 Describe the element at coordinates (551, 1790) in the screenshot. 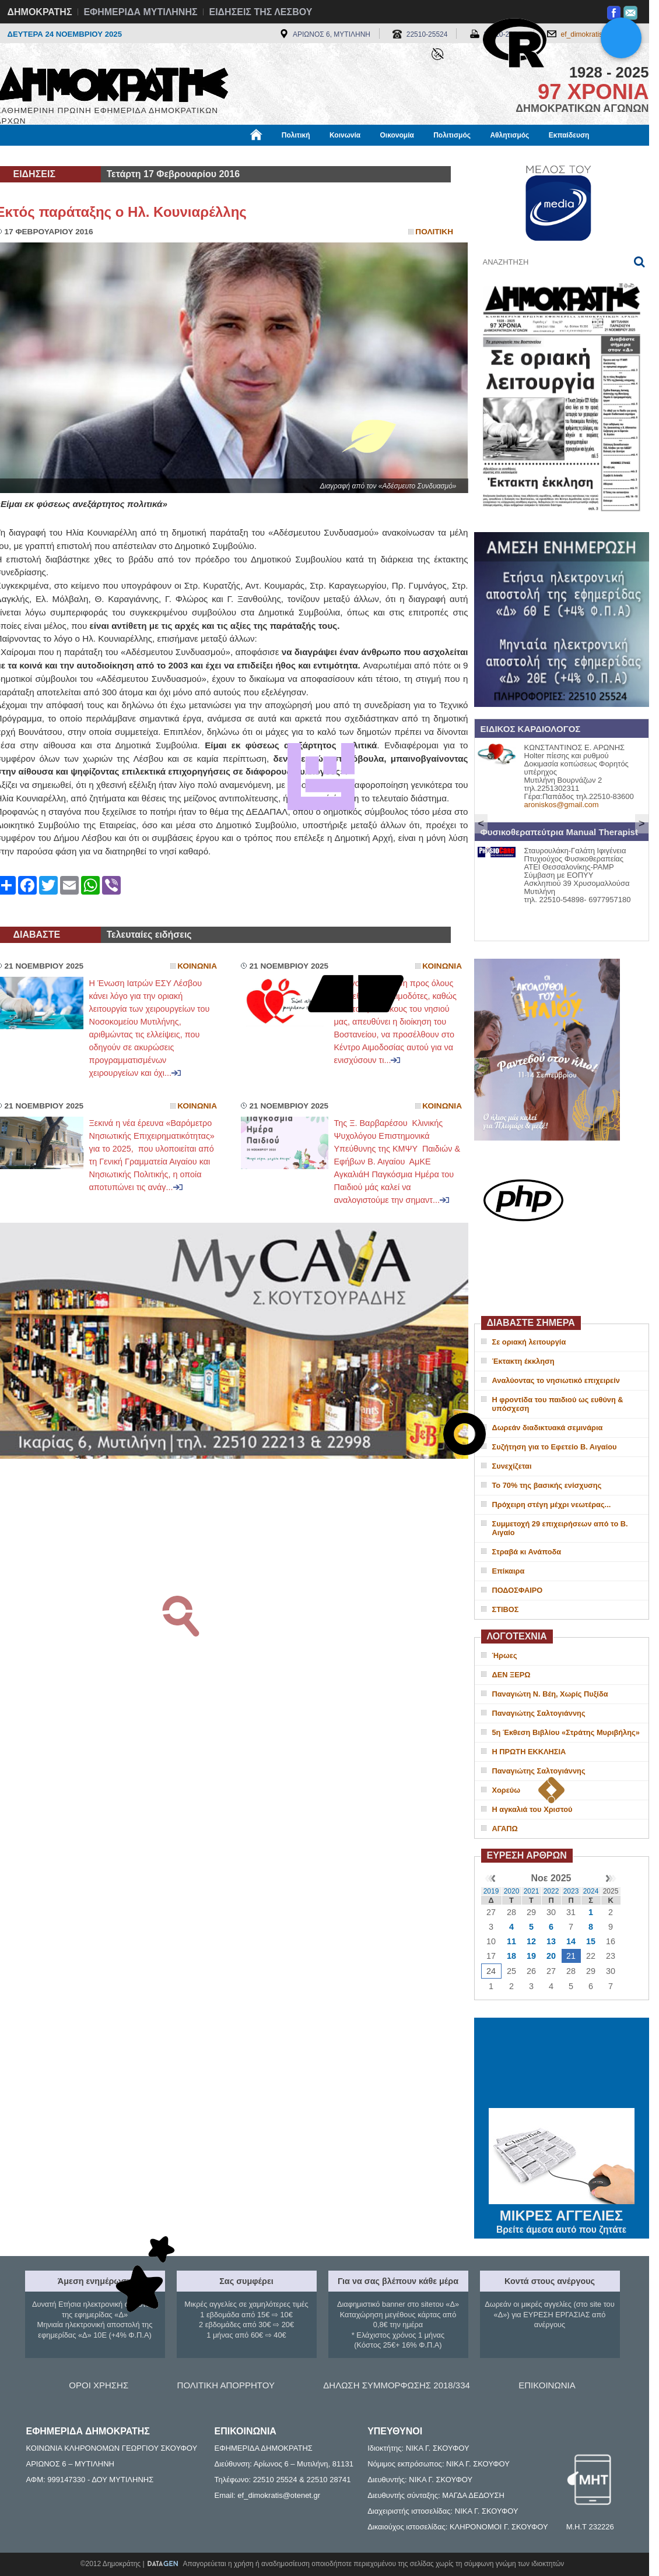

I see `google tag manager logo` at that location.